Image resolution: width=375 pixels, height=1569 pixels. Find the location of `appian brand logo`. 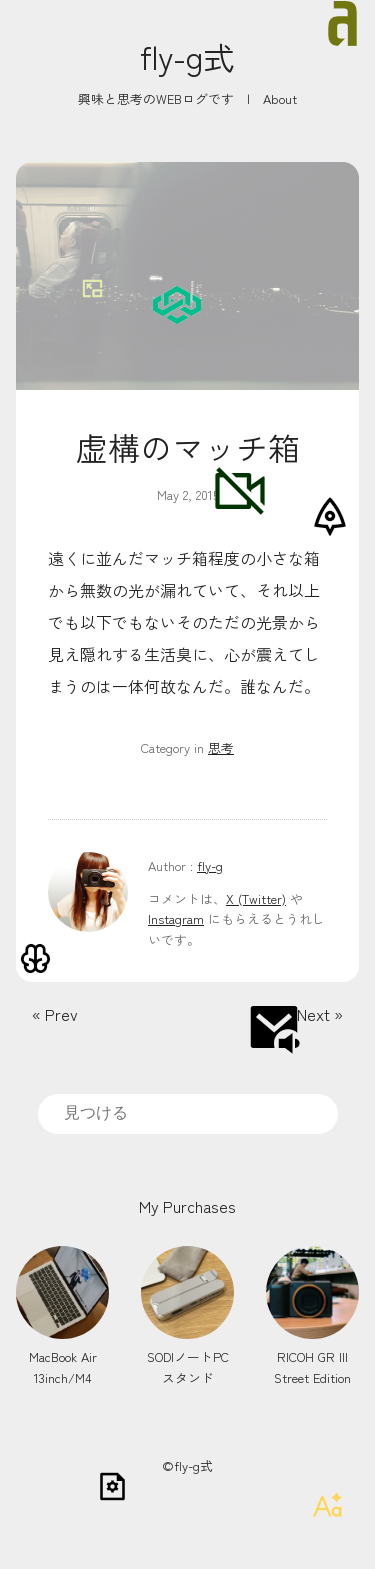

appian brand logo is located at coordinates (342, 23).